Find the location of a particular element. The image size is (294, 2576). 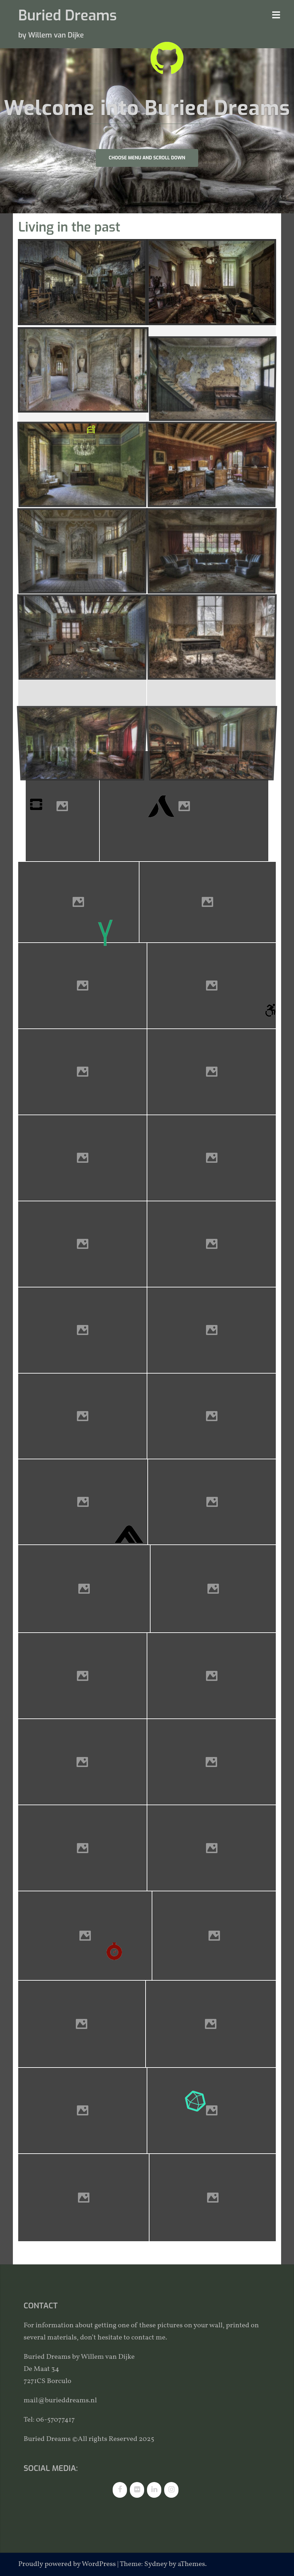

influxdb time-series database logo is located at coordinates (195, 2101).